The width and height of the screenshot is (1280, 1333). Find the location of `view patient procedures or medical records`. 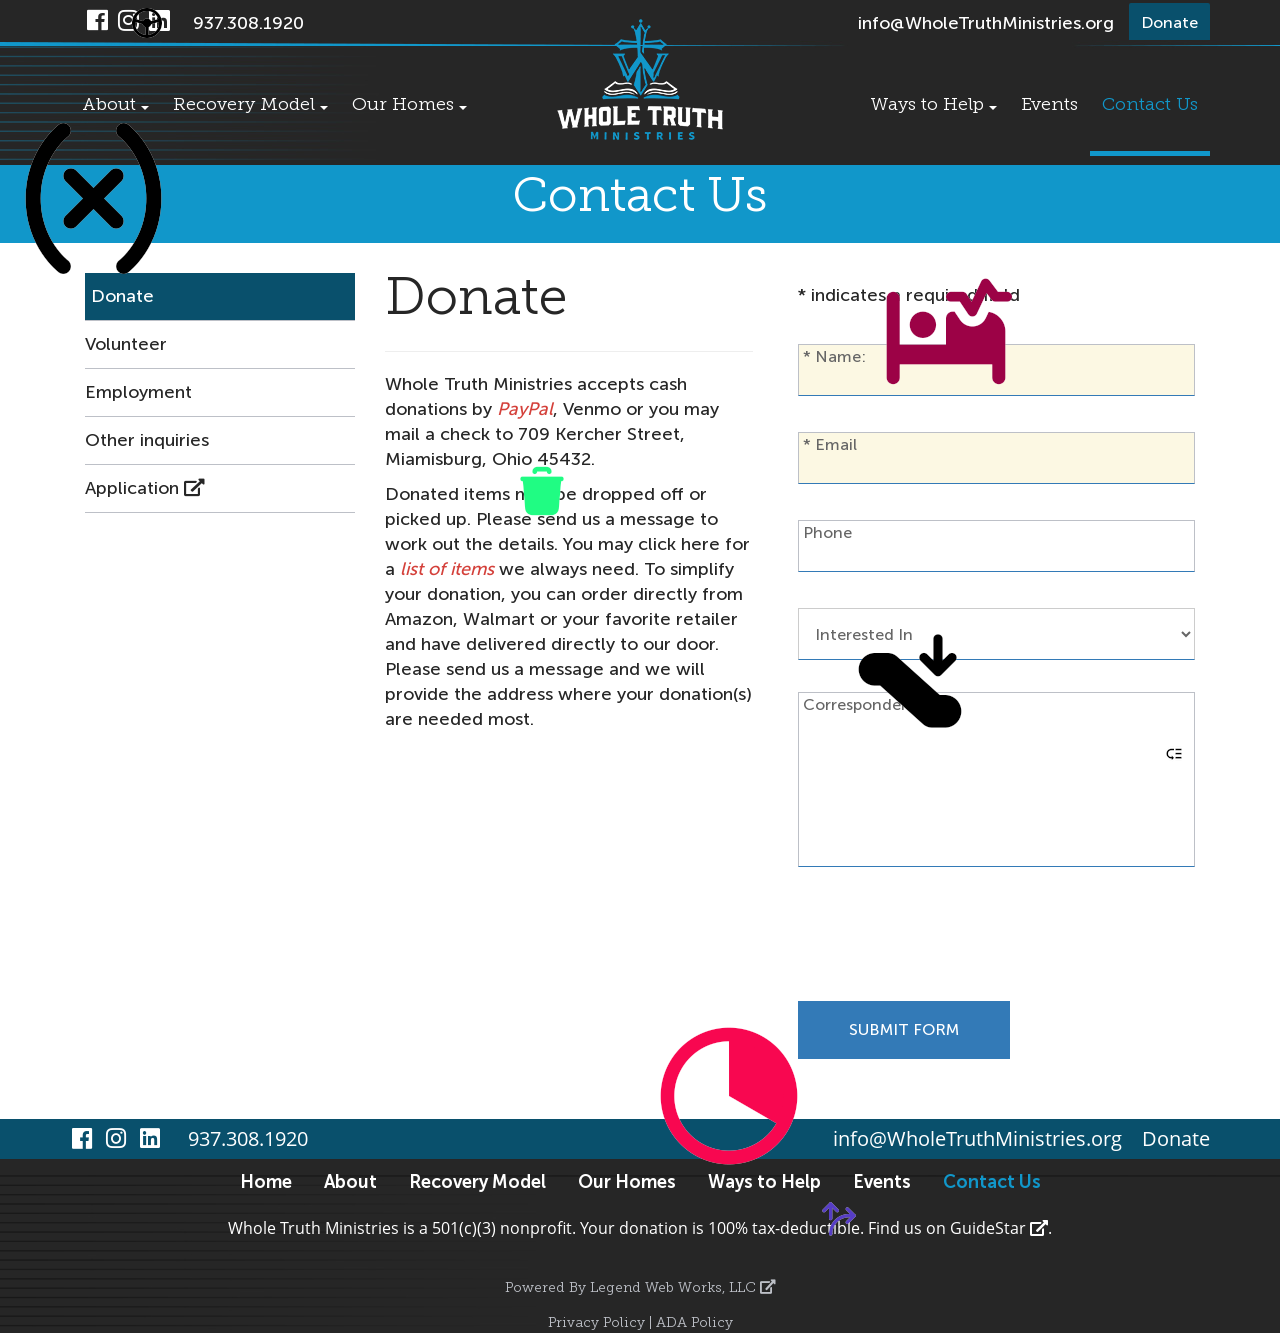

view patient procedures or medical records is located at coordinates (946, 338).